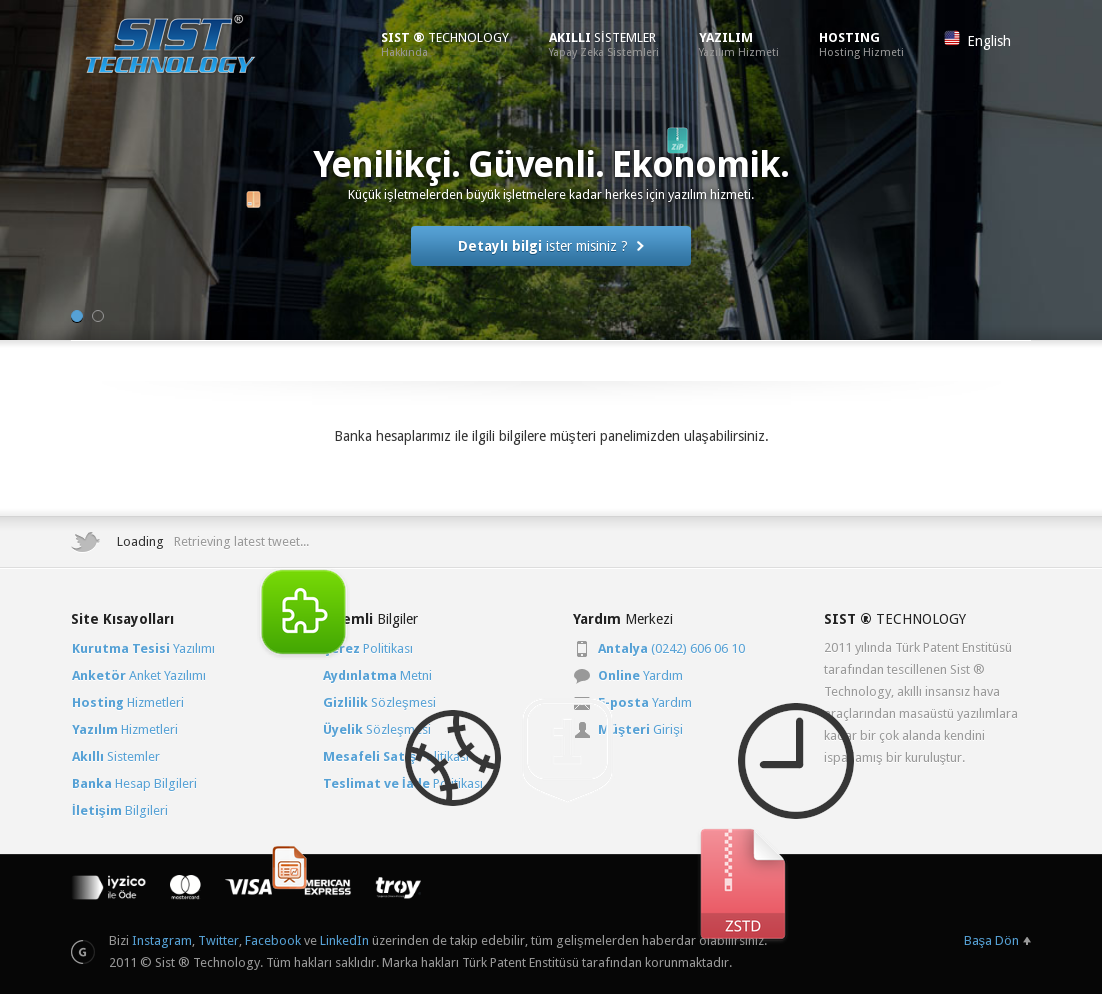 The height and width of the screenshot is (994, 1102). Describe the element at coordinates (303, 613) in the screenshot. I see `manage browser or app extensions` at that location.